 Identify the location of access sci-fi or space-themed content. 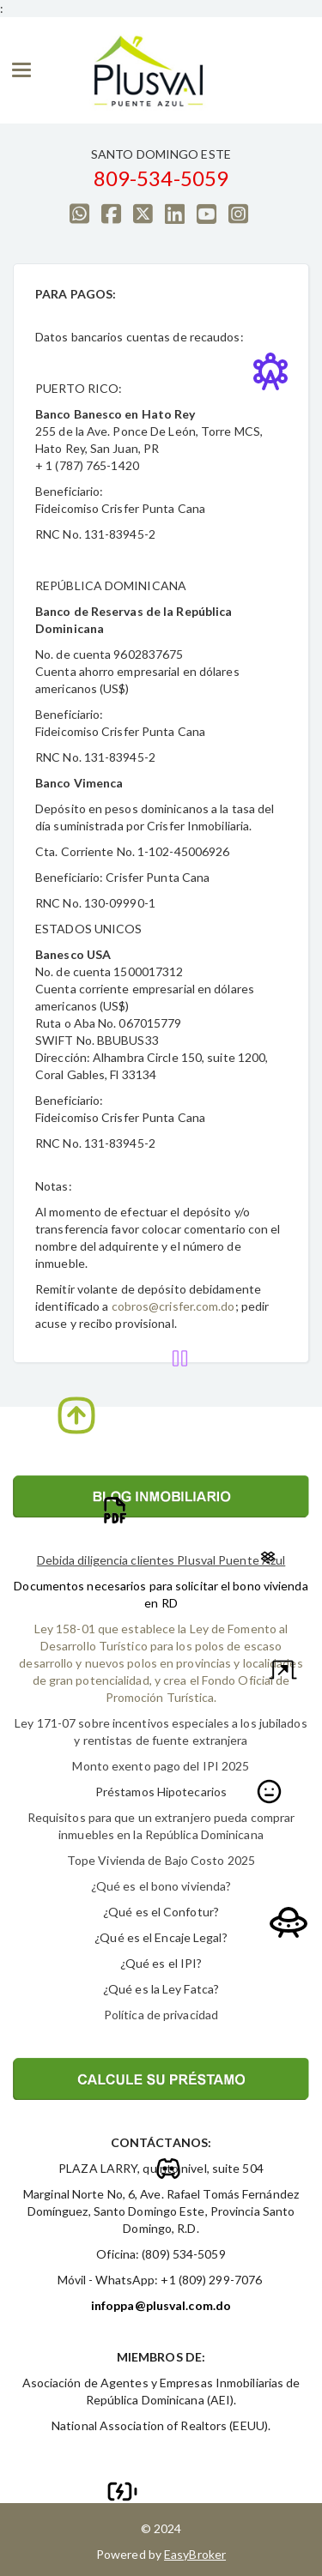
(289, 1922).